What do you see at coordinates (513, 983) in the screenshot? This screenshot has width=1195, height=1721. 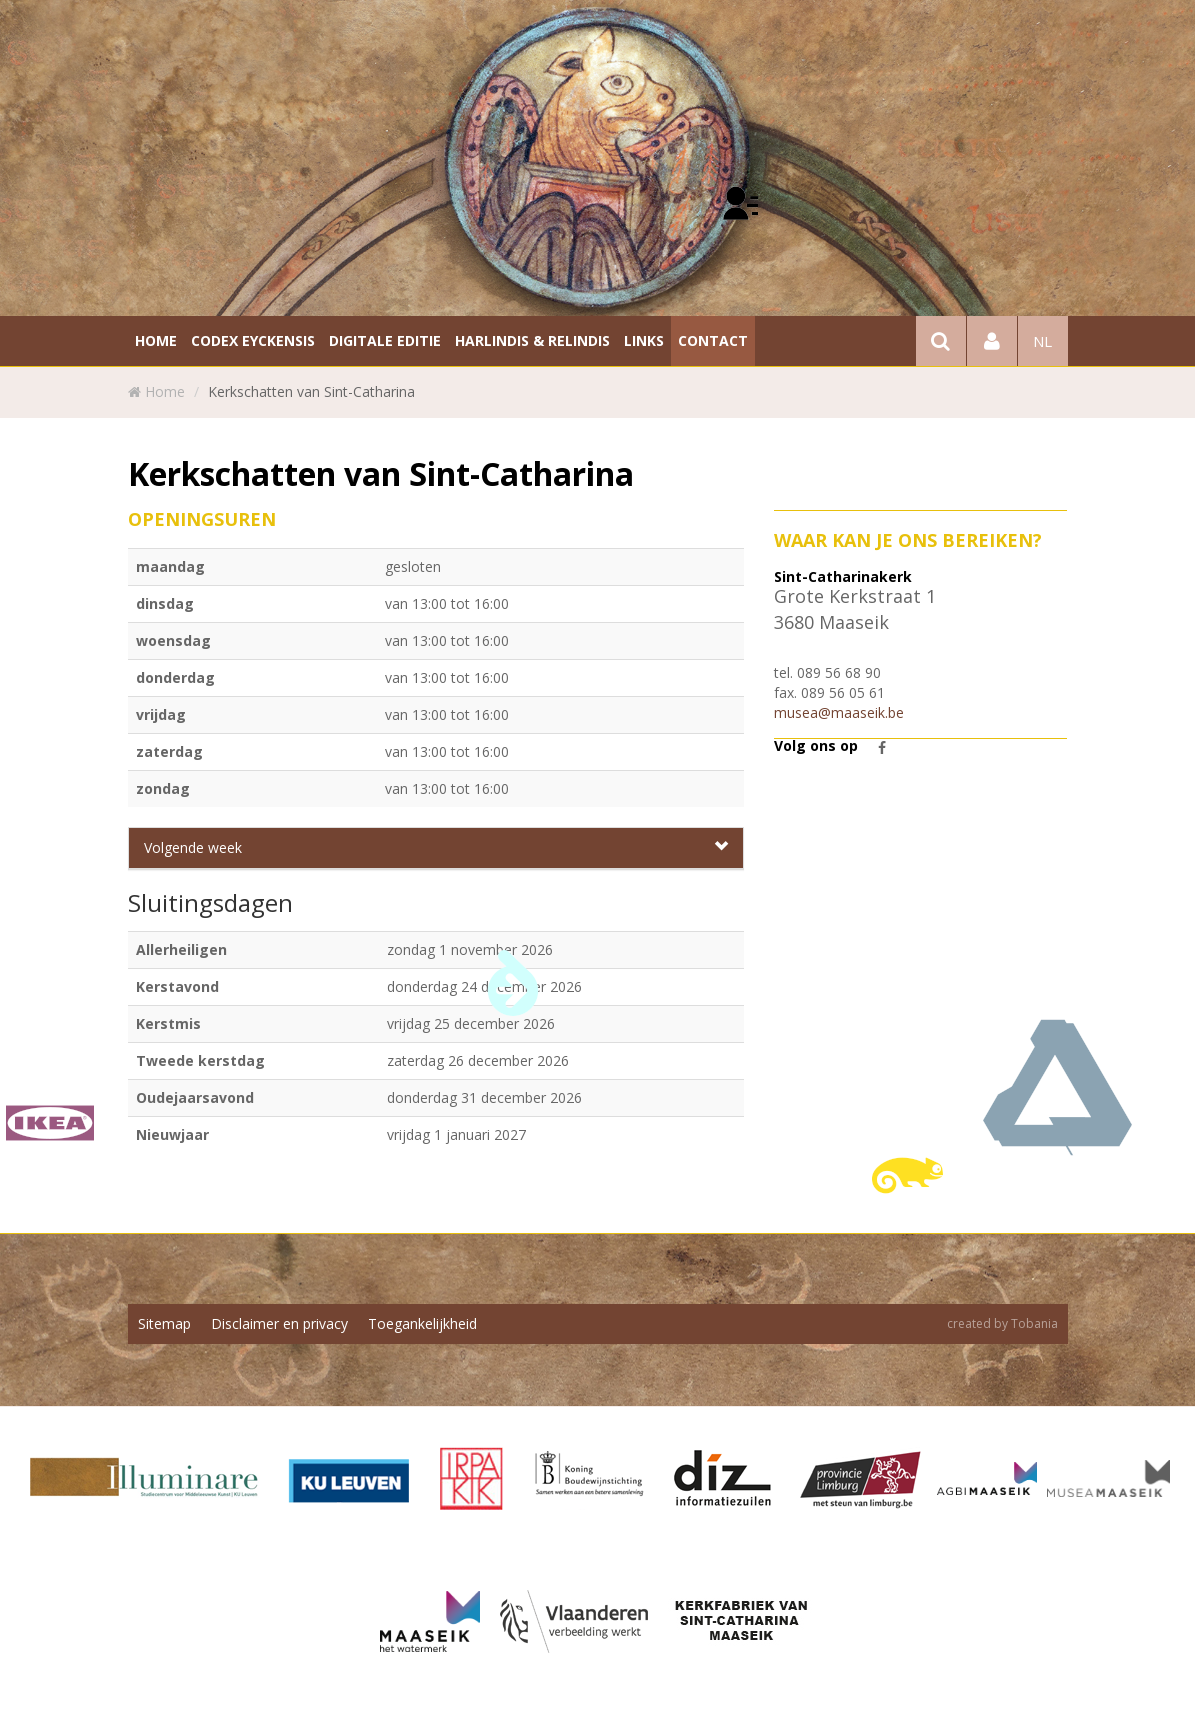 I see `doctrine PHP database library logo` at bounding box center [513, 983].